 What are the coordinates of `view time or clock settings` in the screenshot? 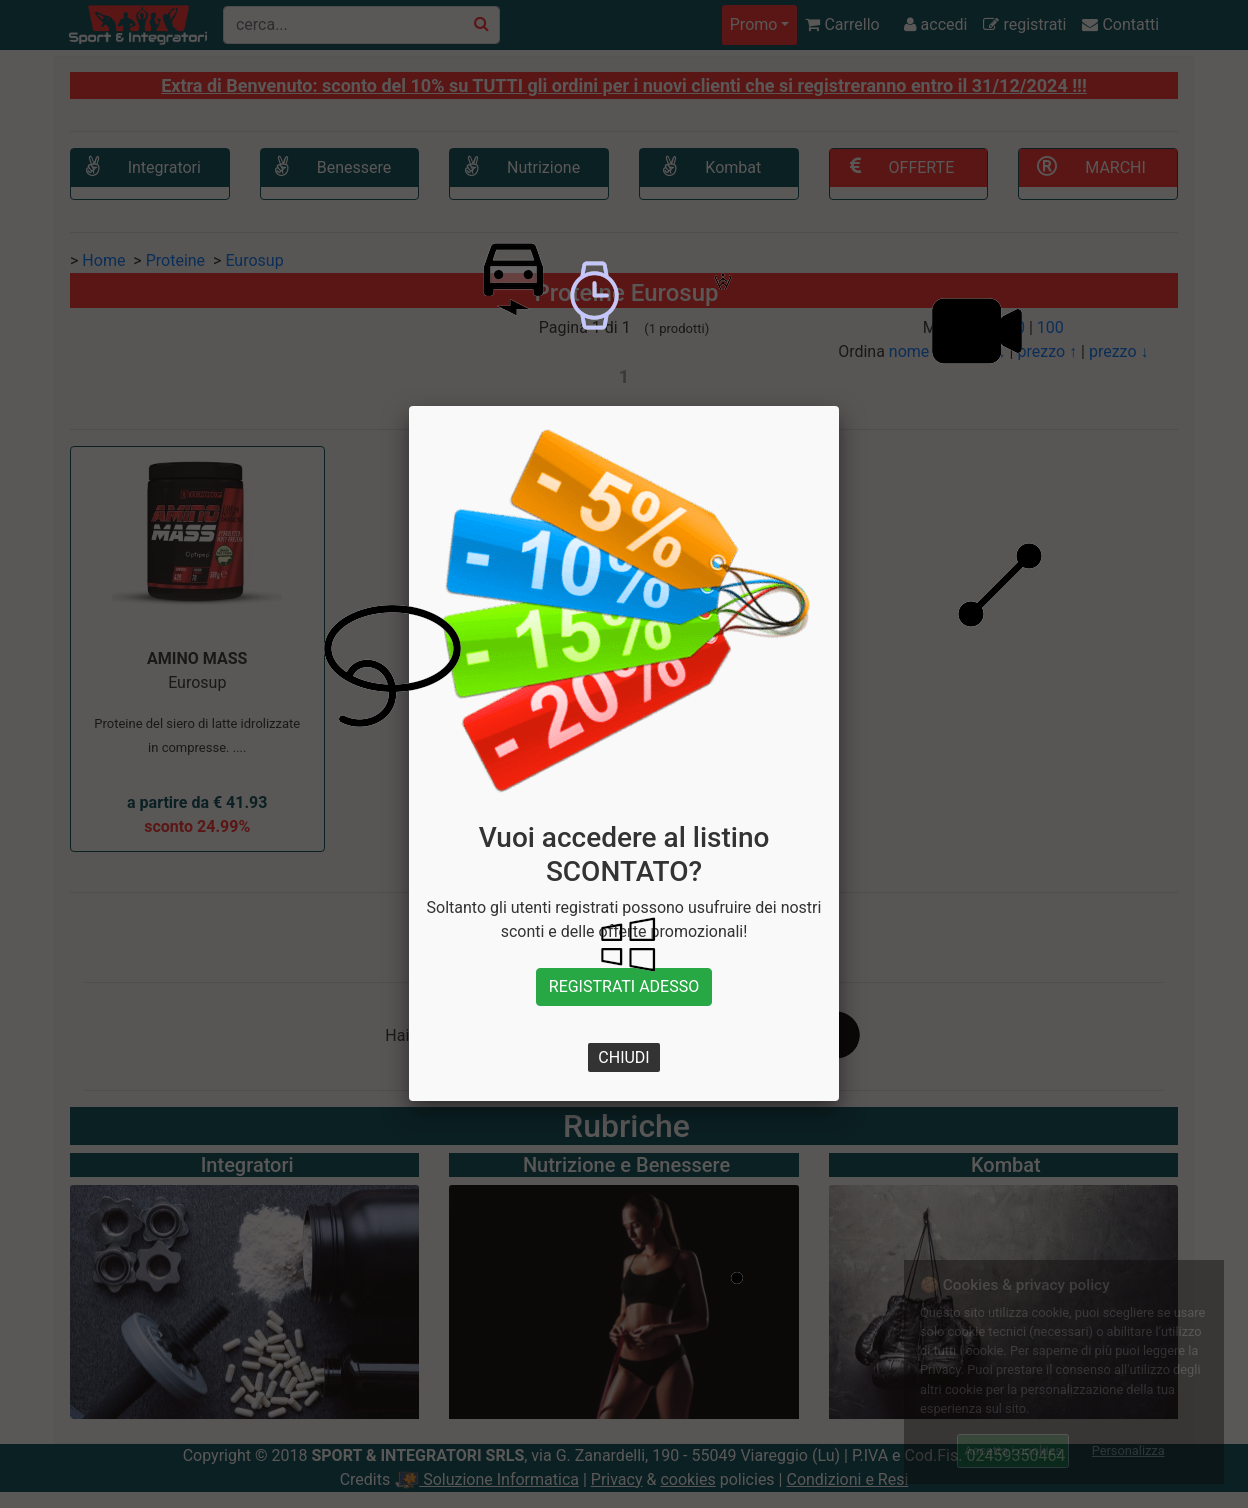 It's located at (594, 295).